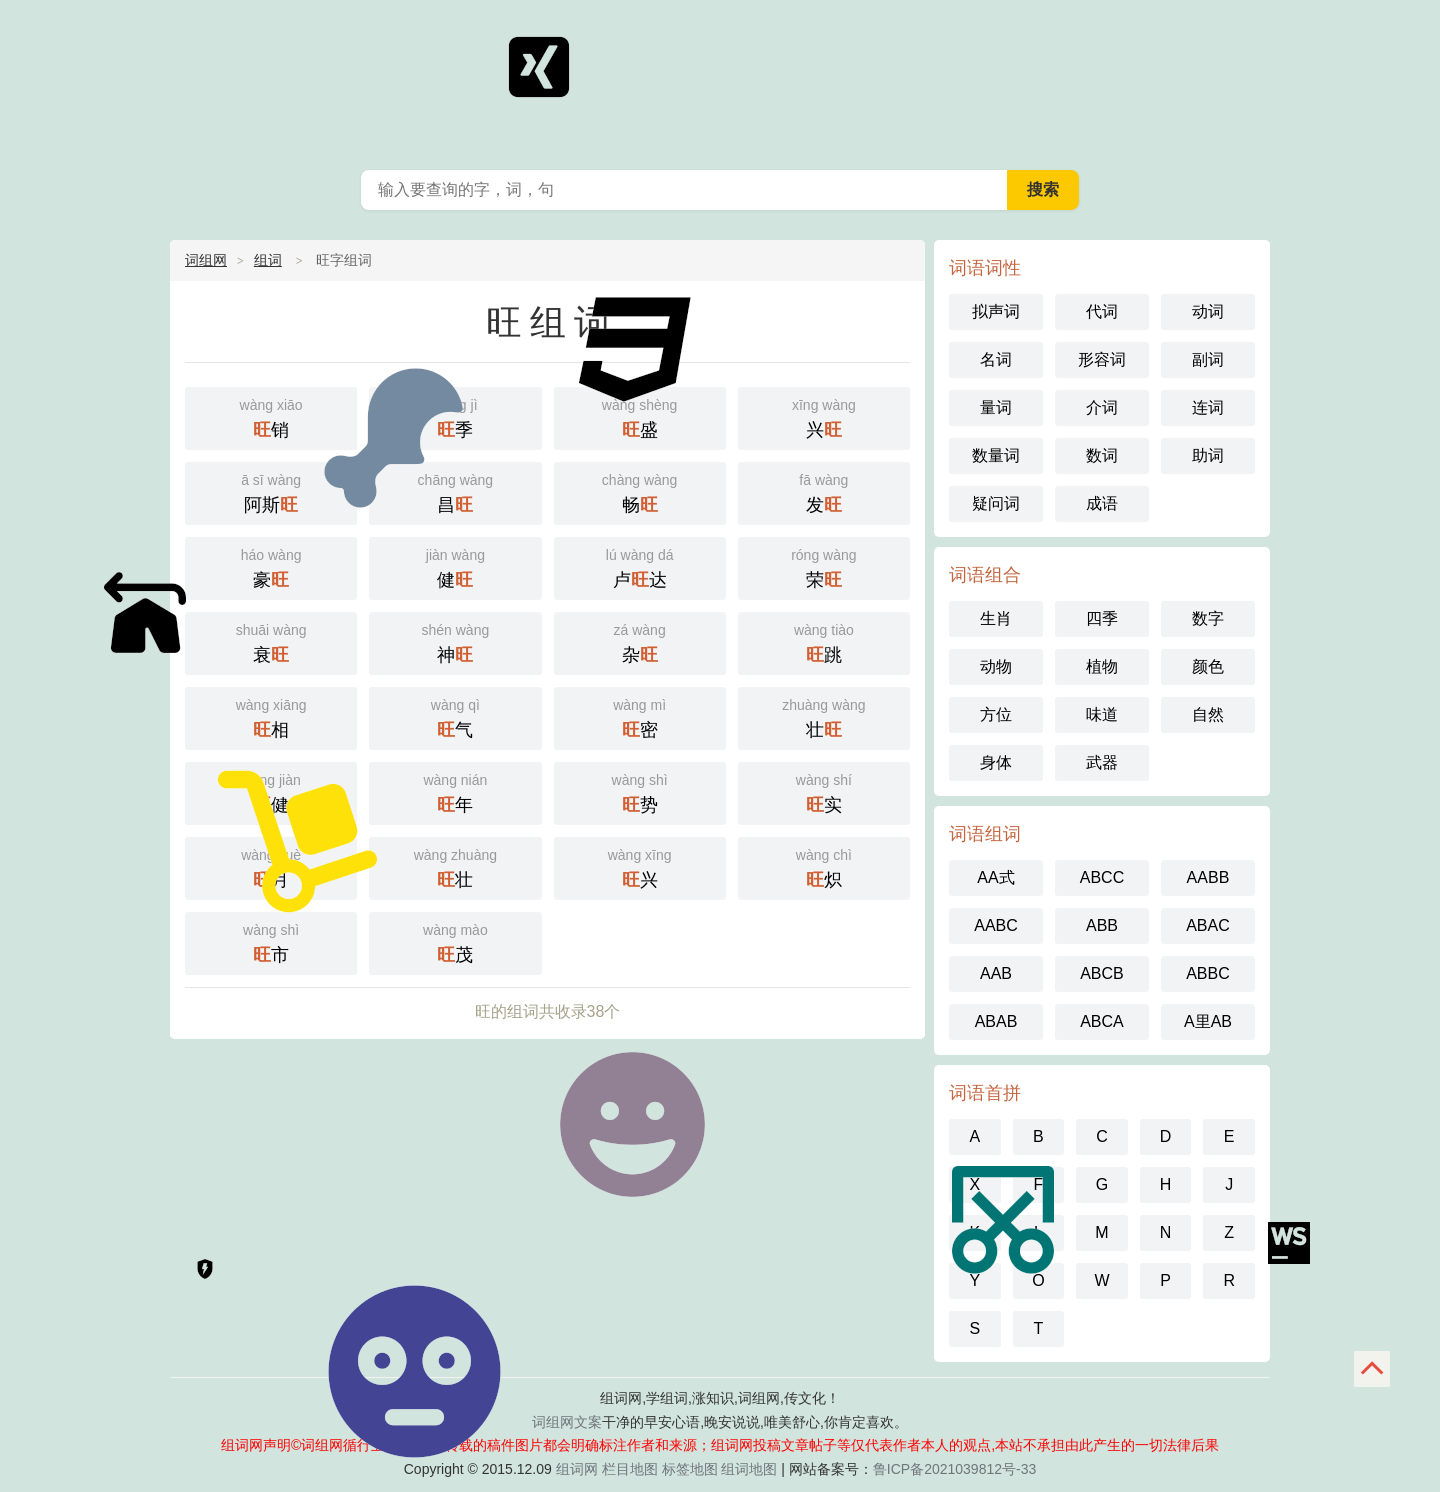 The image size is (1440, 1492). What do you see at coordinates (638, 349) in the screenshot?
I see `css3 logo` at bounding box center [638, 349].